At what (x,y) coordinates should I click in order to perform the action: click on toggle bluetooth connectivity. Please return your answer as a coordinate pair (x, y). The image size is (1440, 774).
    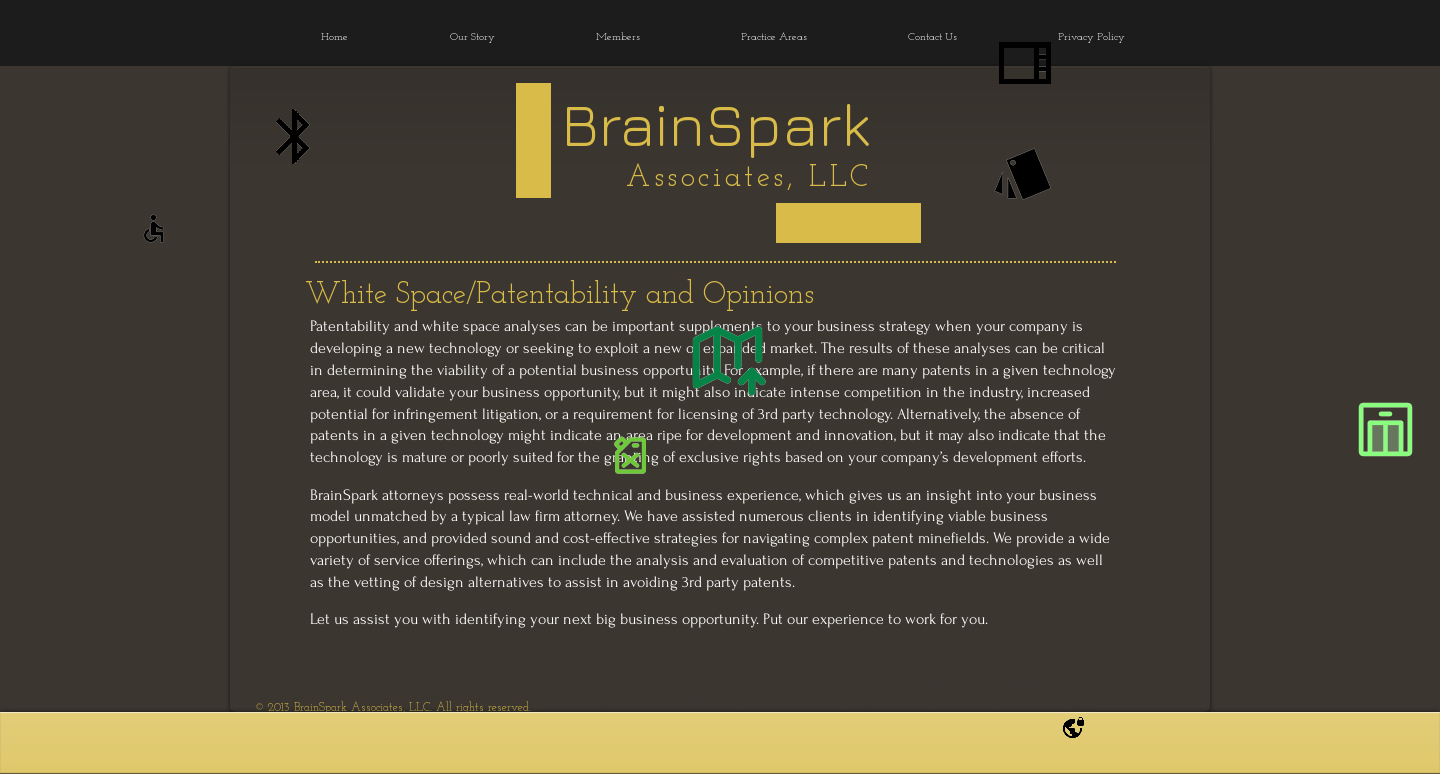
    Looking at the image, I should click on (294, 136).